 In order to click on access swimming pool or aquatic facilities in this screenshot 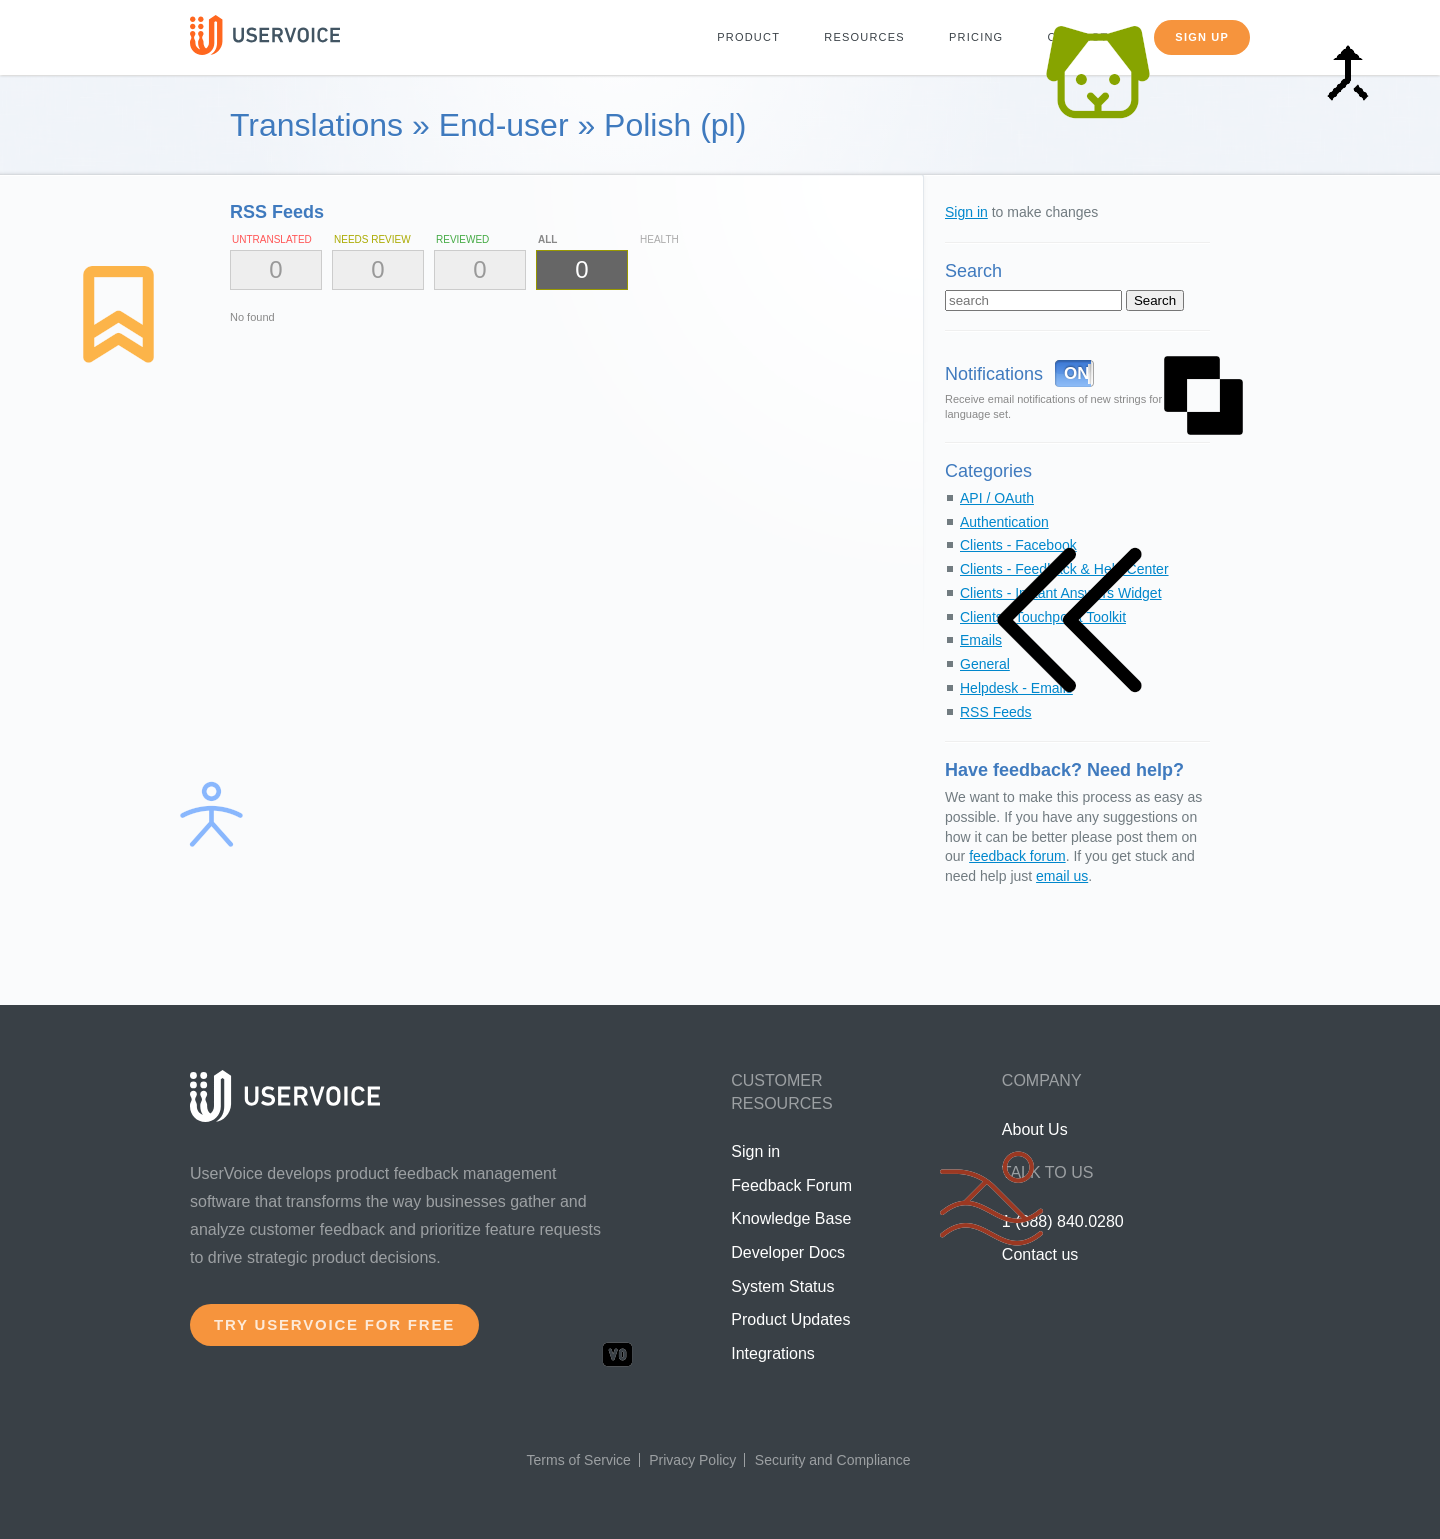, I will do `click(991, 1198)`.